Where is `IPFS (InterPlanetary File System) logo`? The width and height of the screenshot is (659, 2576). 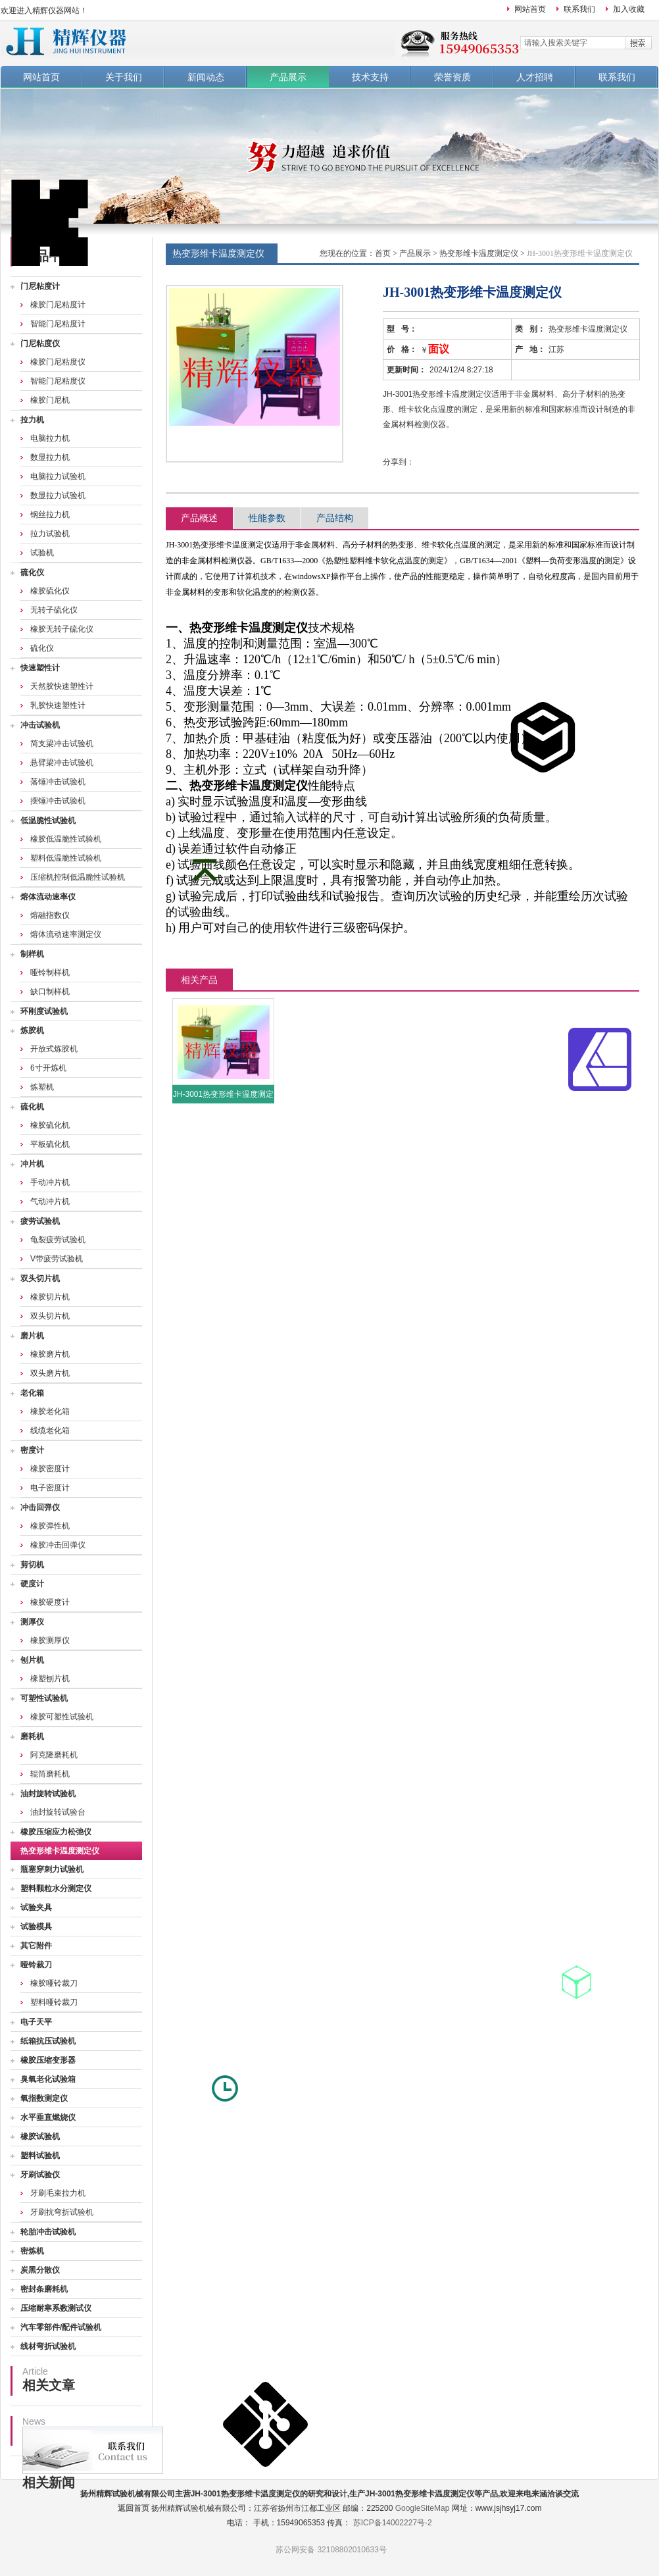
IPFS (InterPlanetary File System) logo is located at coordinates (576, 1982).